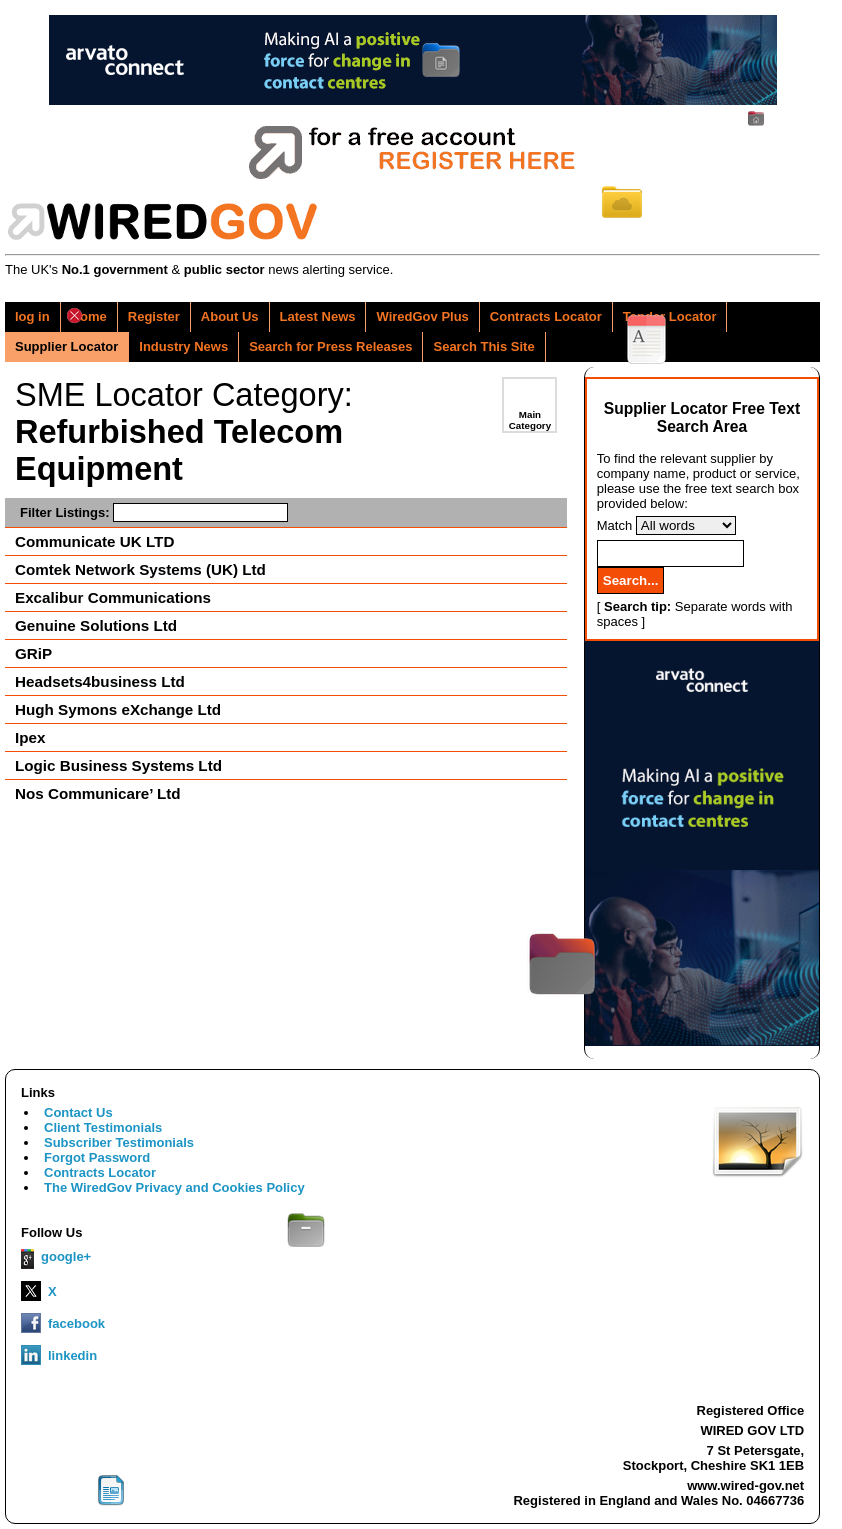 This screenshot has height=1529, width=842. I want to click on open the file manager, so click(306, 1230).